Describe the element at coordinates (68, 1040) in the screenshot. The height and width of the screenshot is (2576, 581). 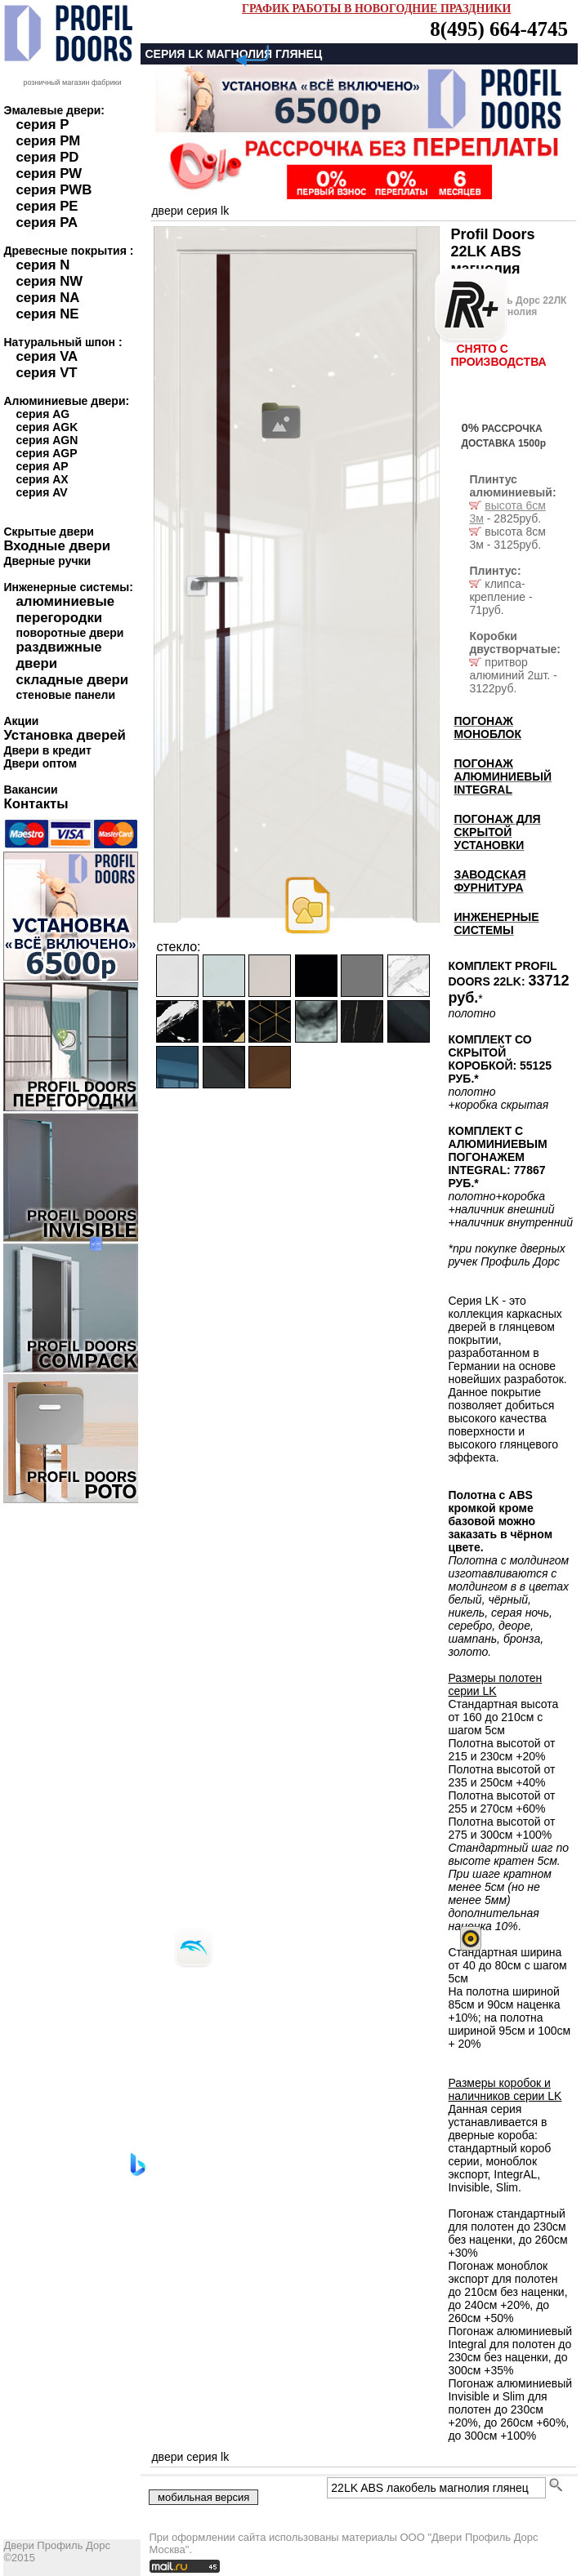
I see `launch the ubiquity installer for ubuntu` at that location.